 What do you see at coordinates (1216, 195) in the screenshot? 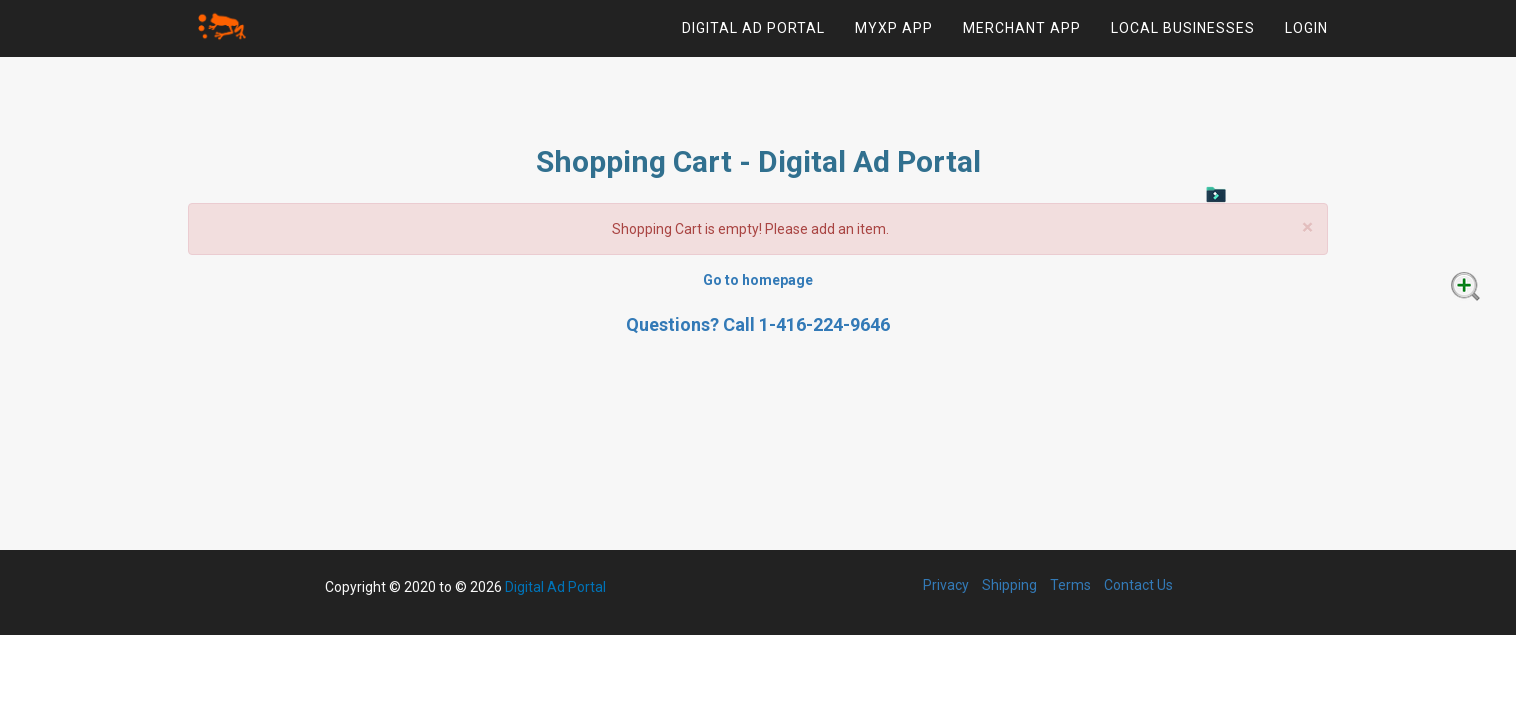
I see `open wondershare filmora project files` at bounding box center [1216, 195].